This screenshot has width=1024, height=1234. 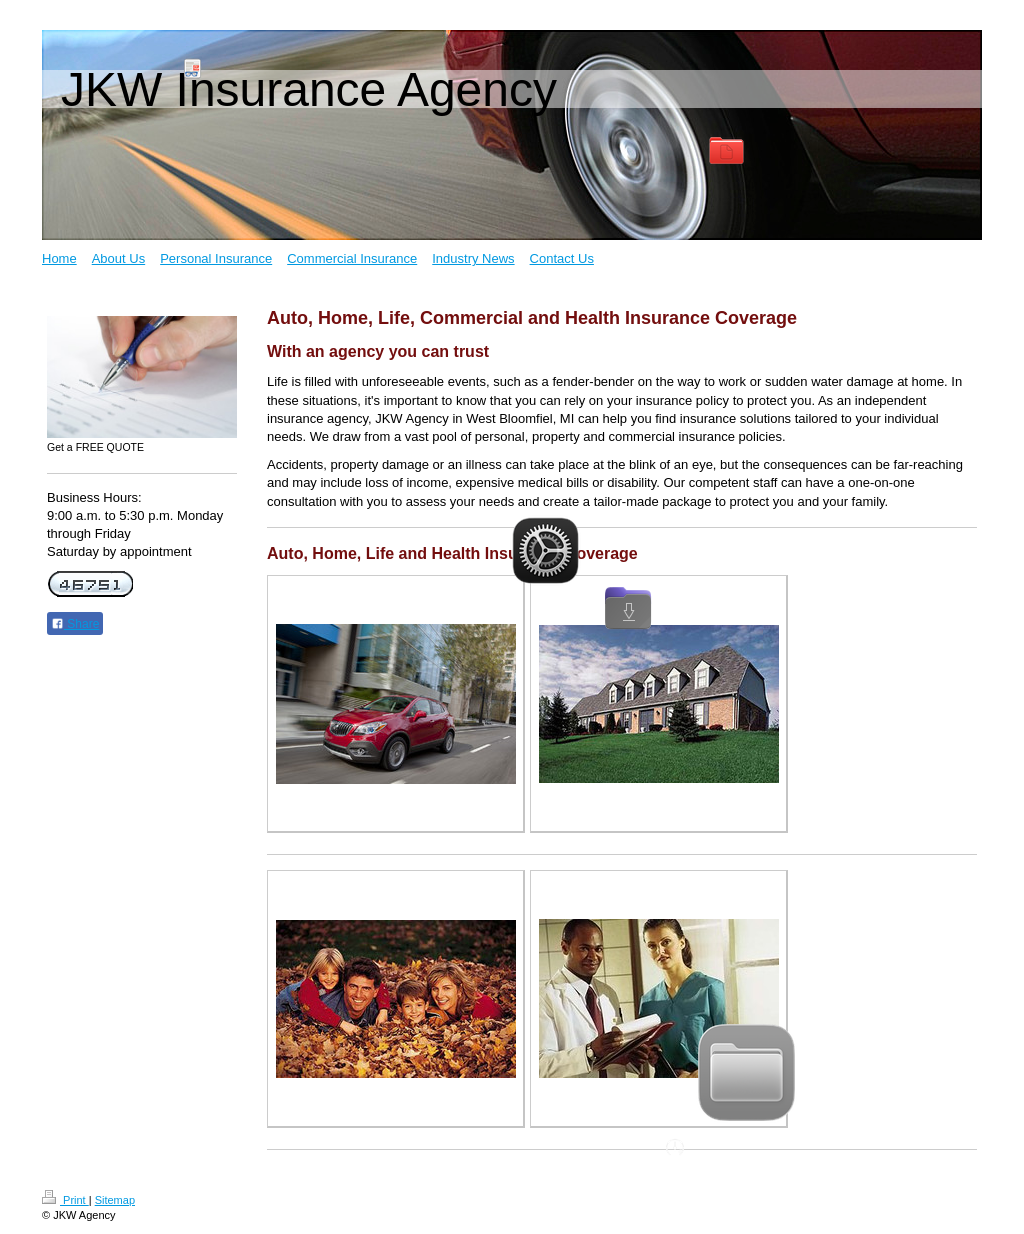 I want to click on view system performance metrics, so click(x=675, y=1147).